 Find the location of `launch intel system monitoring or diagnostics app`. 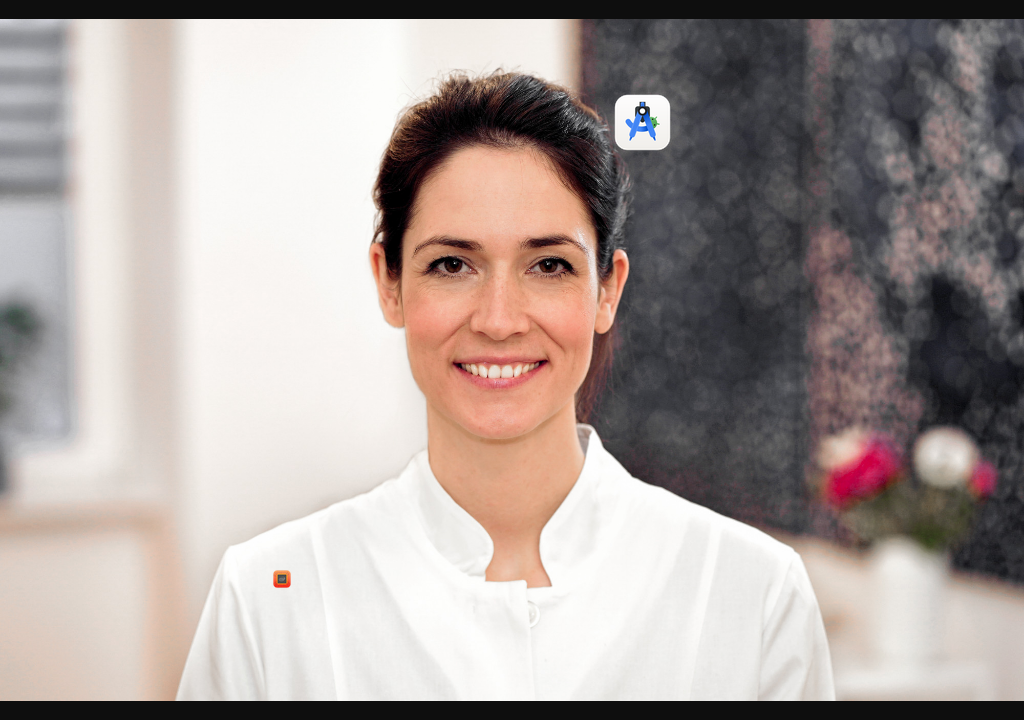

launch intel system monitoring or diagnostics app is located at coordinates (282, 579).